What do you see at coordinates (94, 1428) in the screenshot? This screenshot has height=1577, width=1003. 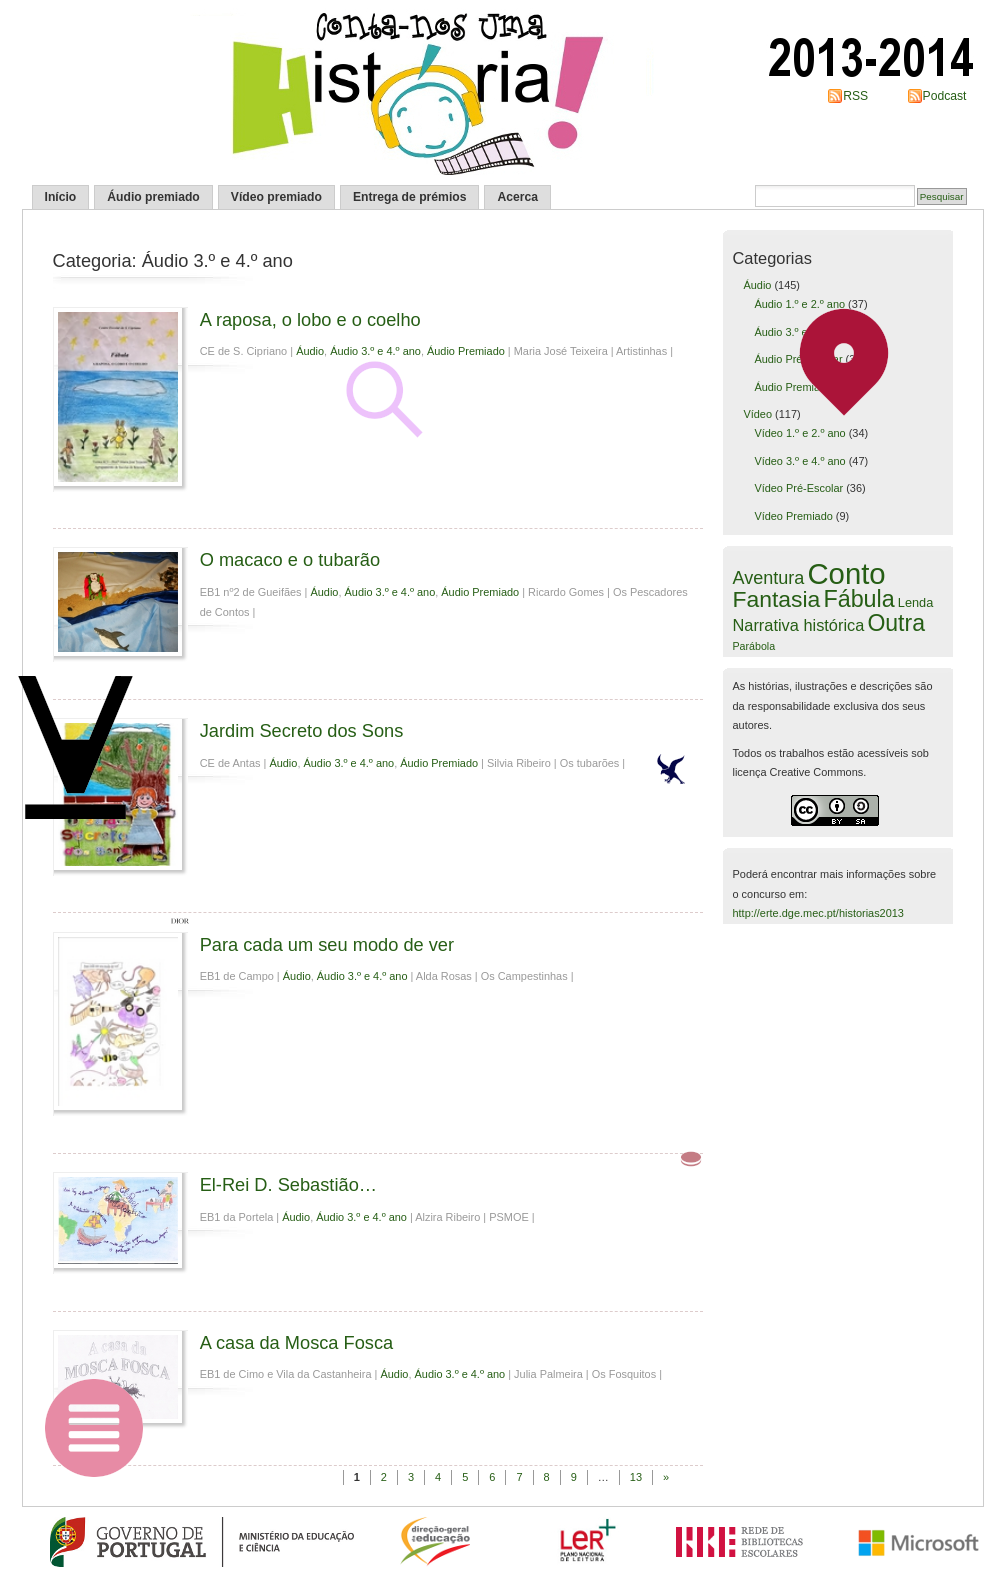 I see `MAAS (Metal as a Service) logo` at bounding box center [94, 1428].